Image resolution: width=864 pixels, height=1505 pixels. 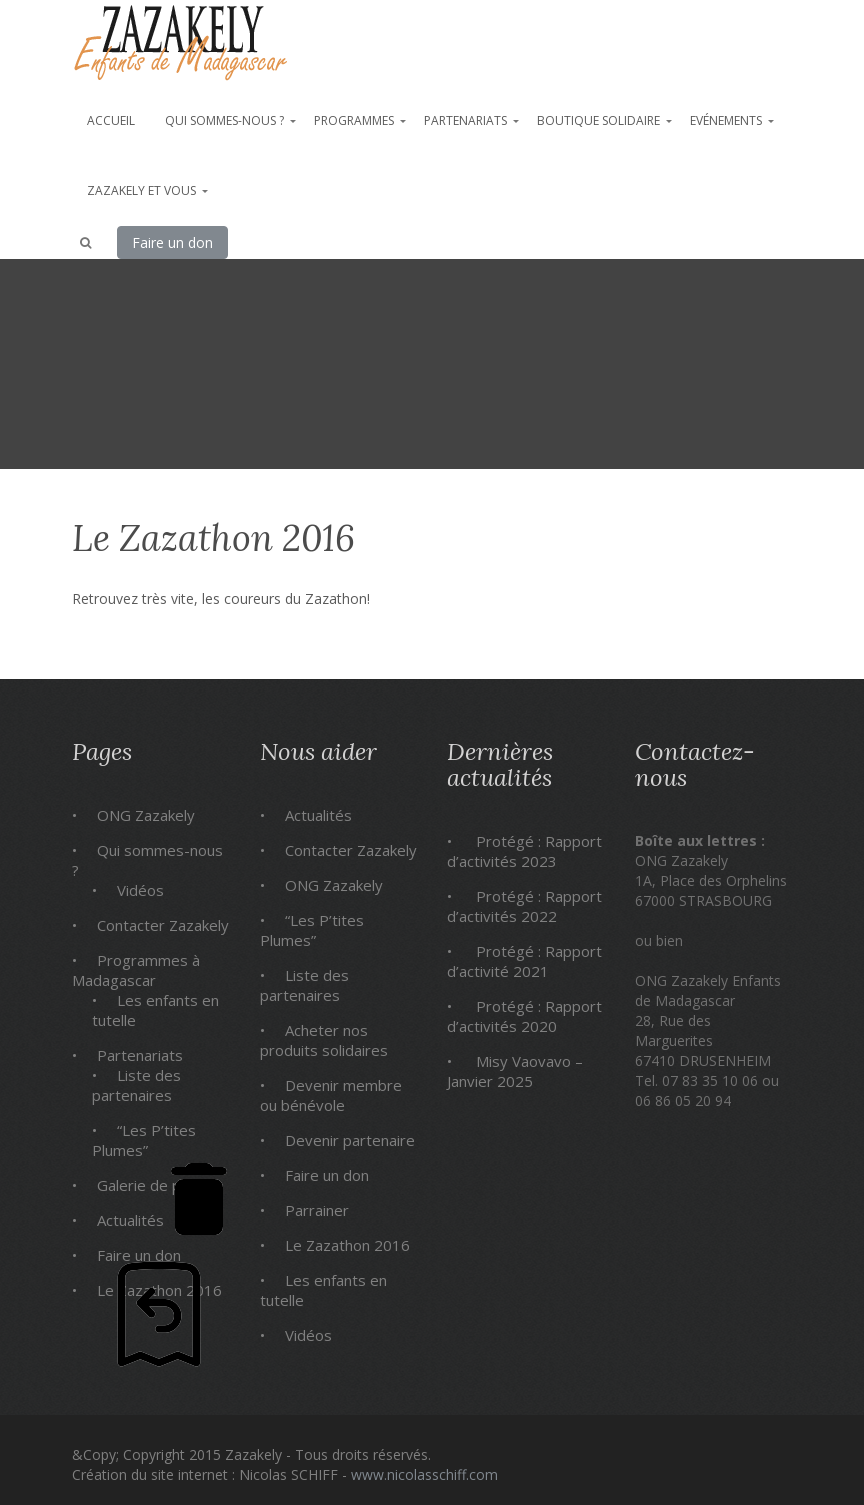 What do you see at coordinates (199, 1199) in the screenshot?
I see `delete selected item` at bounding box center [199, 1199].